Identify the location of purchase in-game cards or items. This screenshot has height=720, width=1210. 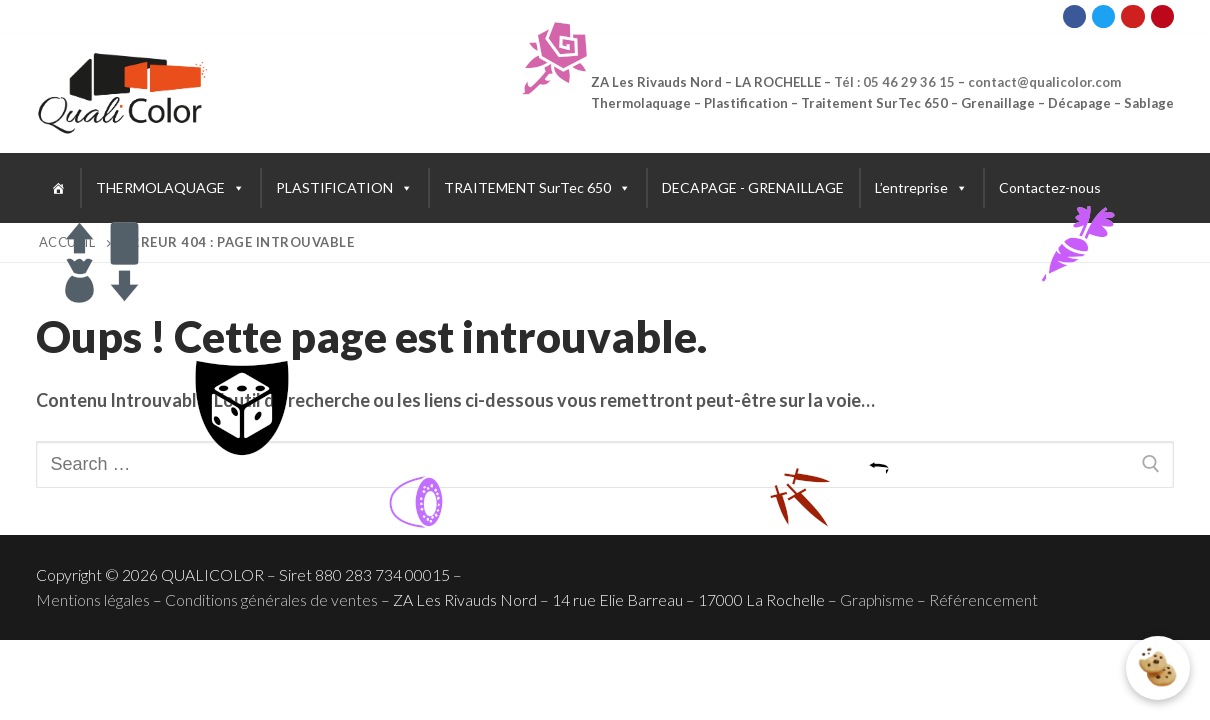
(102, 262).